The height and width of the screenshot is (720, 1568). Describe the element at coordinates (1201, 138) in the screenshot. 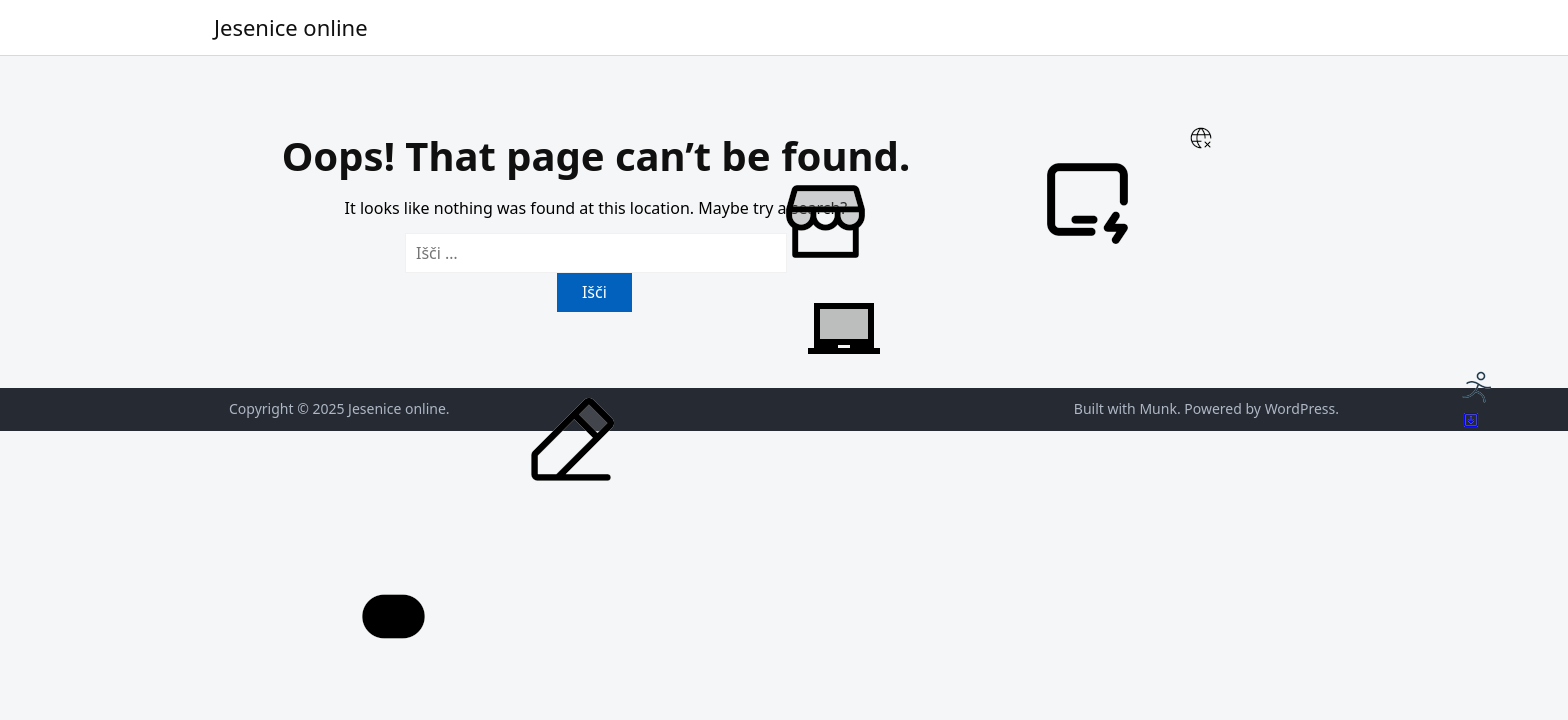

I see `disconnect from the internet` at that location.